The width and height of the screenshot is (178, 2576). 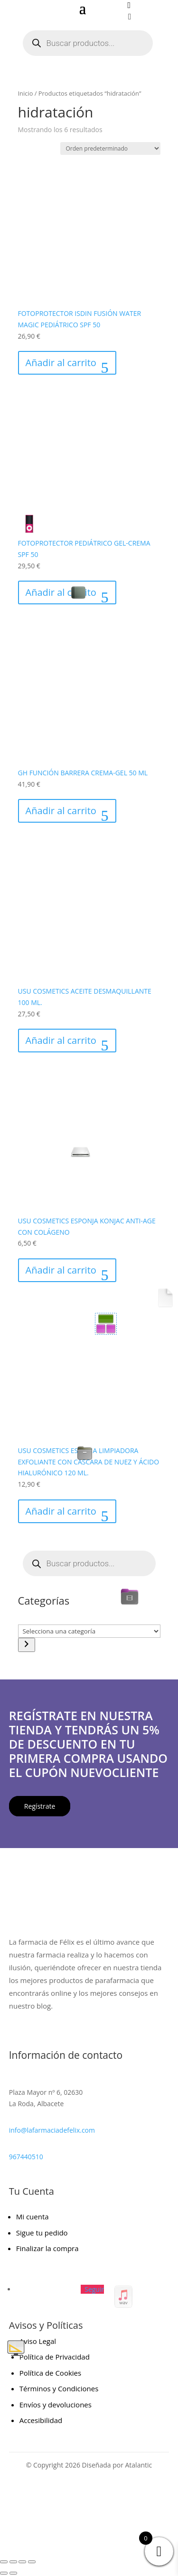 I want to click on open file manager application, so click(x=84, y=1453).